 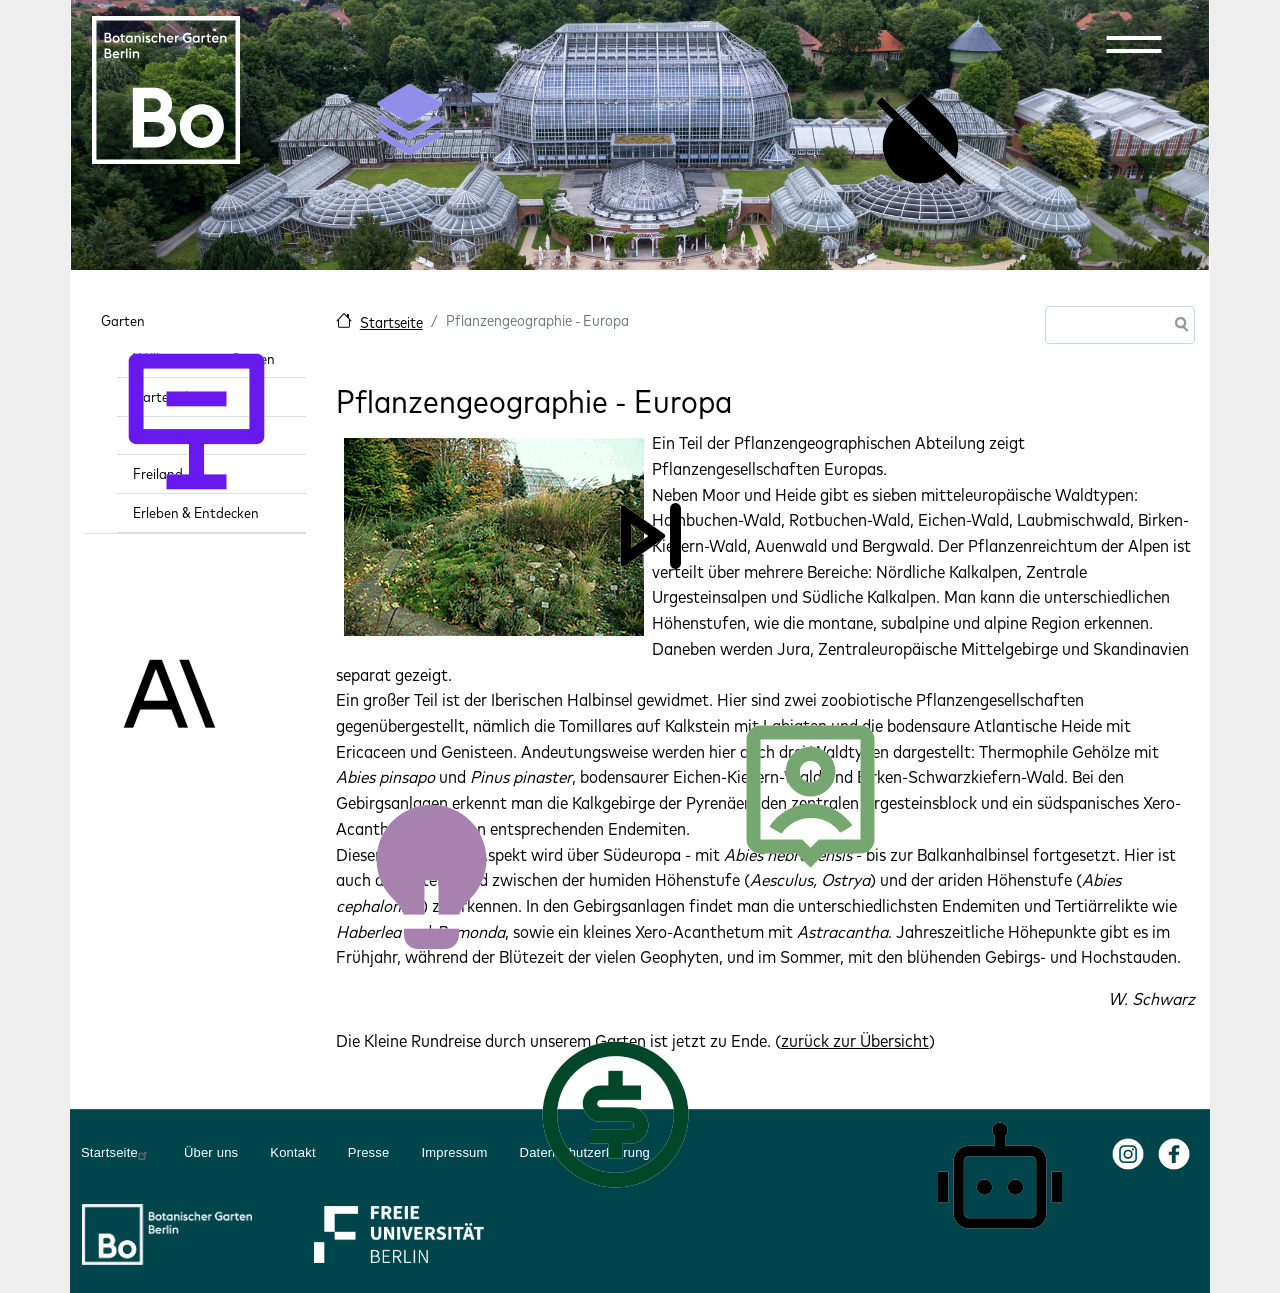 What do you see at coordinates (1000, 1182) in the screenshot?
I see `access AI or chatbot features` at bounding box center [1000, 1182].